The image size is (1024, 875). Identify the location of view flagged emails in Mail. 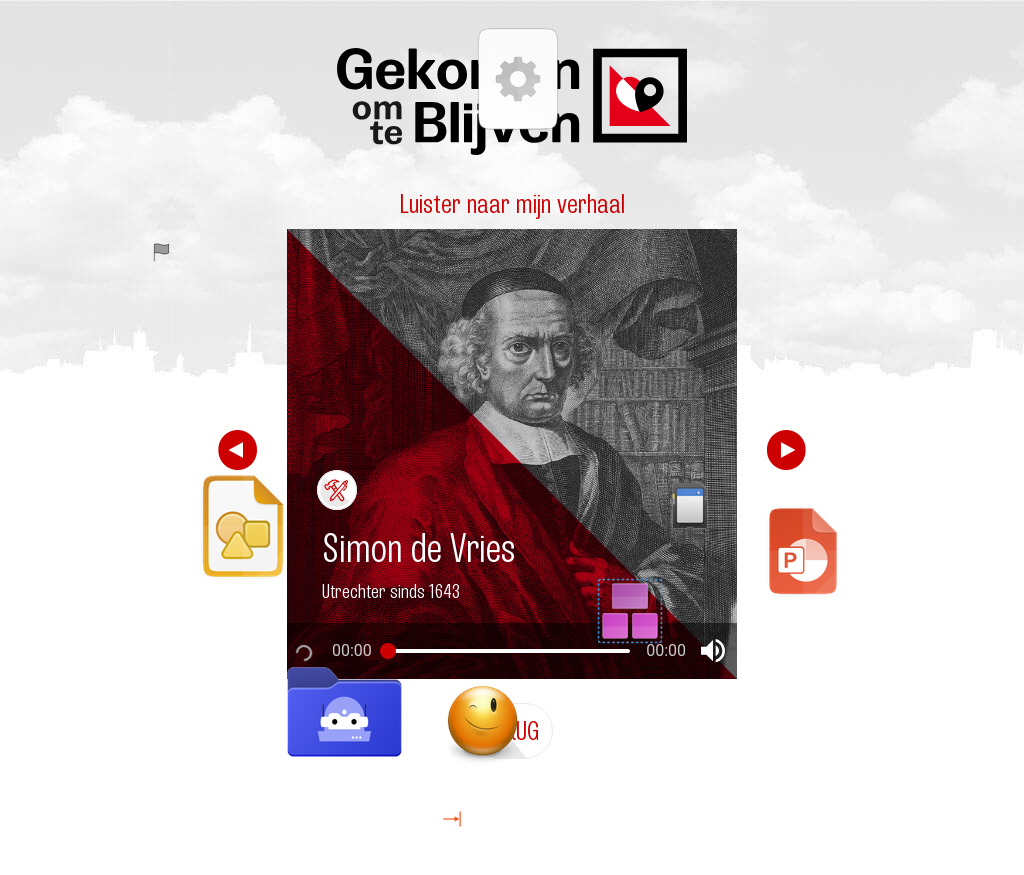
(161, 252).